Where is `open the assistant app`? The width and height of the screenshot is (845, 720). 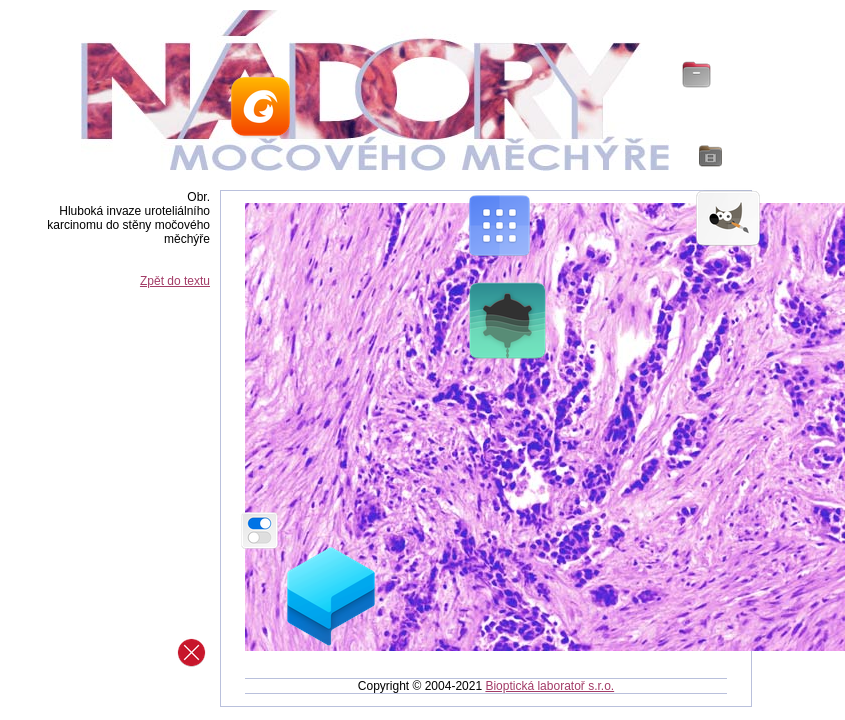
open the assistant app is located at coordinates (331, 597).